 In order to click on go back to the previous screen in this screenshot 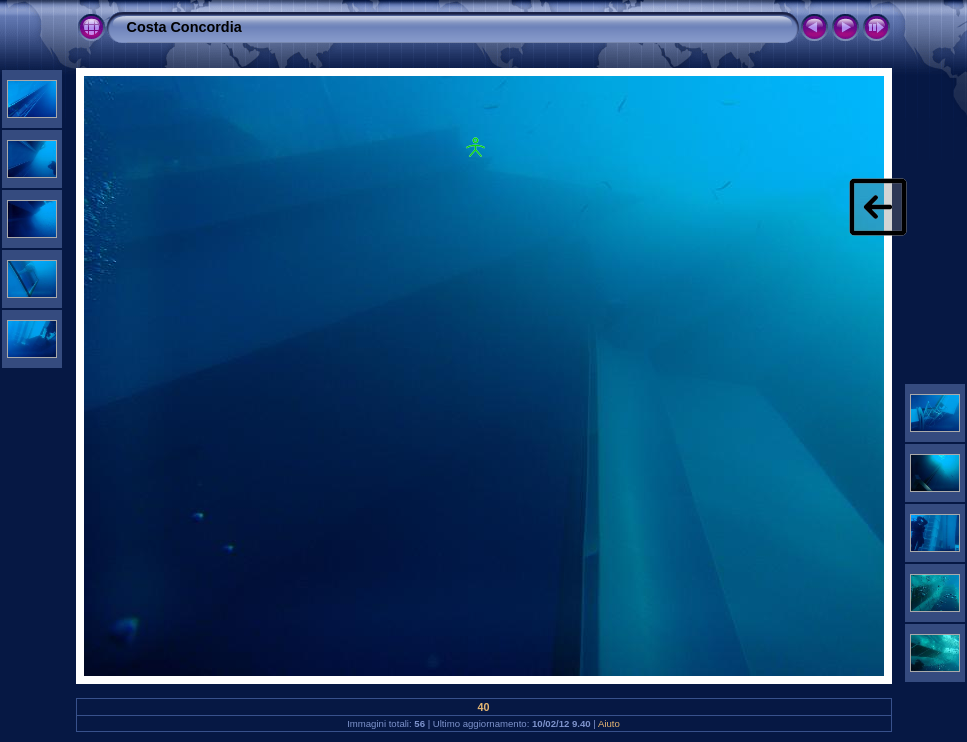, I will do `click(878, 207)`.